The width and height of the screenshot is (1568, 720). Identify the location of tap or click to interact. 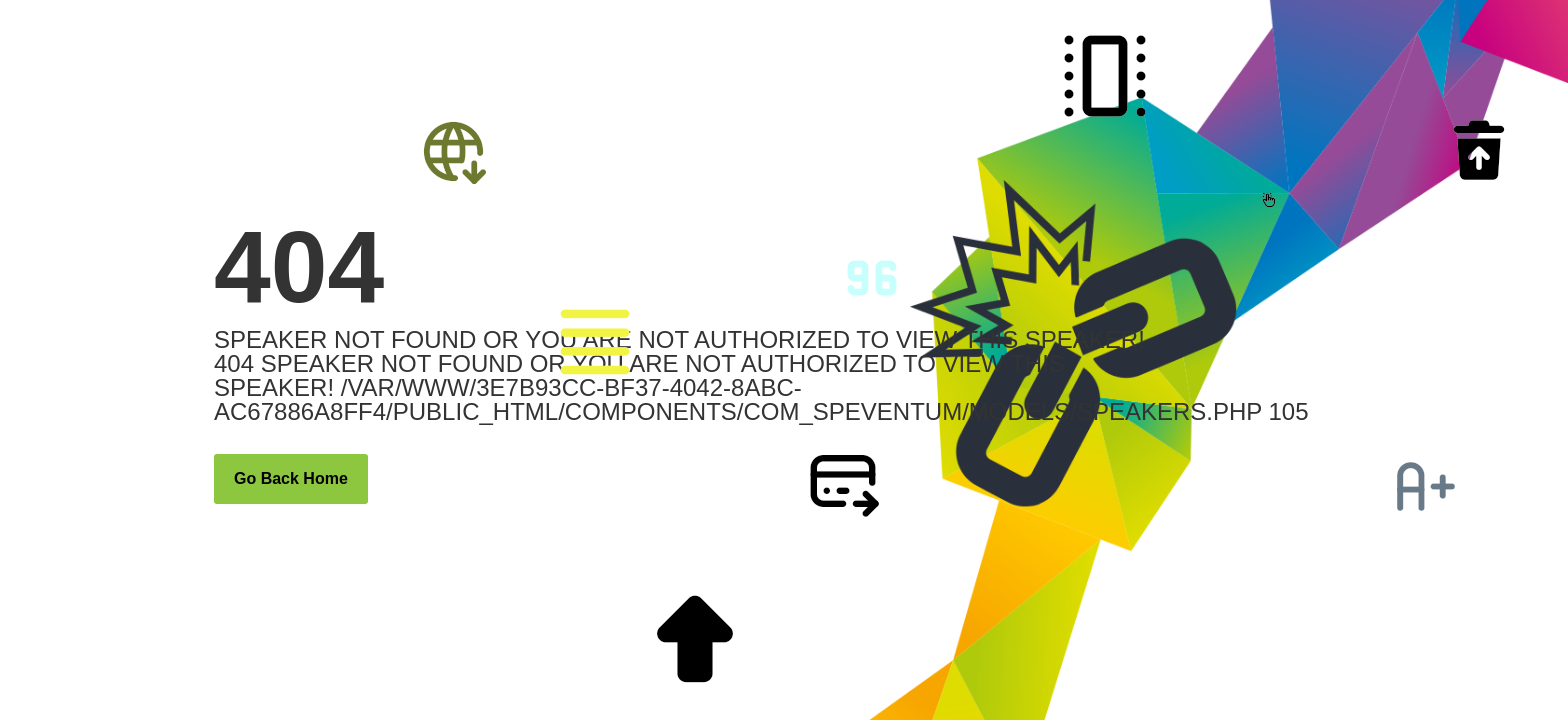
(1269, 200).